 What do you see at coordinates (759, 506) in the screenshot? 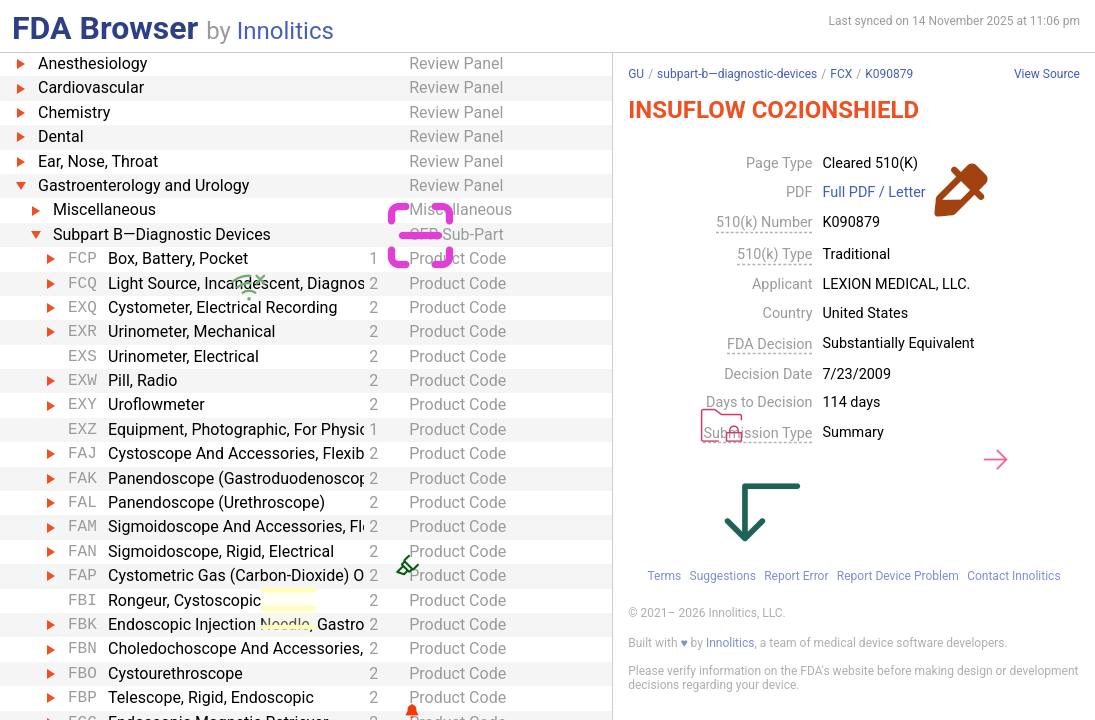
I see `navigate back and down in a menu hierarchy` at bounding box center [759, 506].